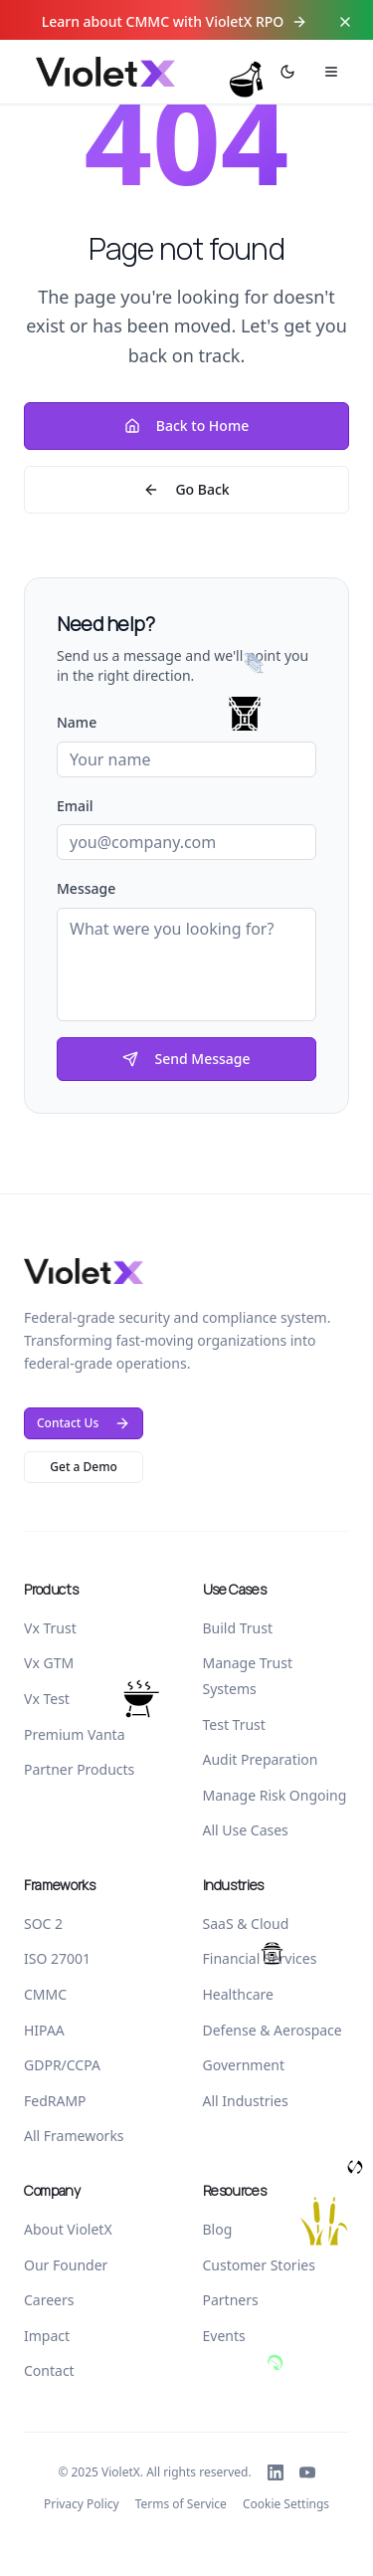  What do you see at coordinates (323, 2221) in the screenshot?
I see `indicates a wetland or marsh environment in a game` at bounding box center [323, 2221].